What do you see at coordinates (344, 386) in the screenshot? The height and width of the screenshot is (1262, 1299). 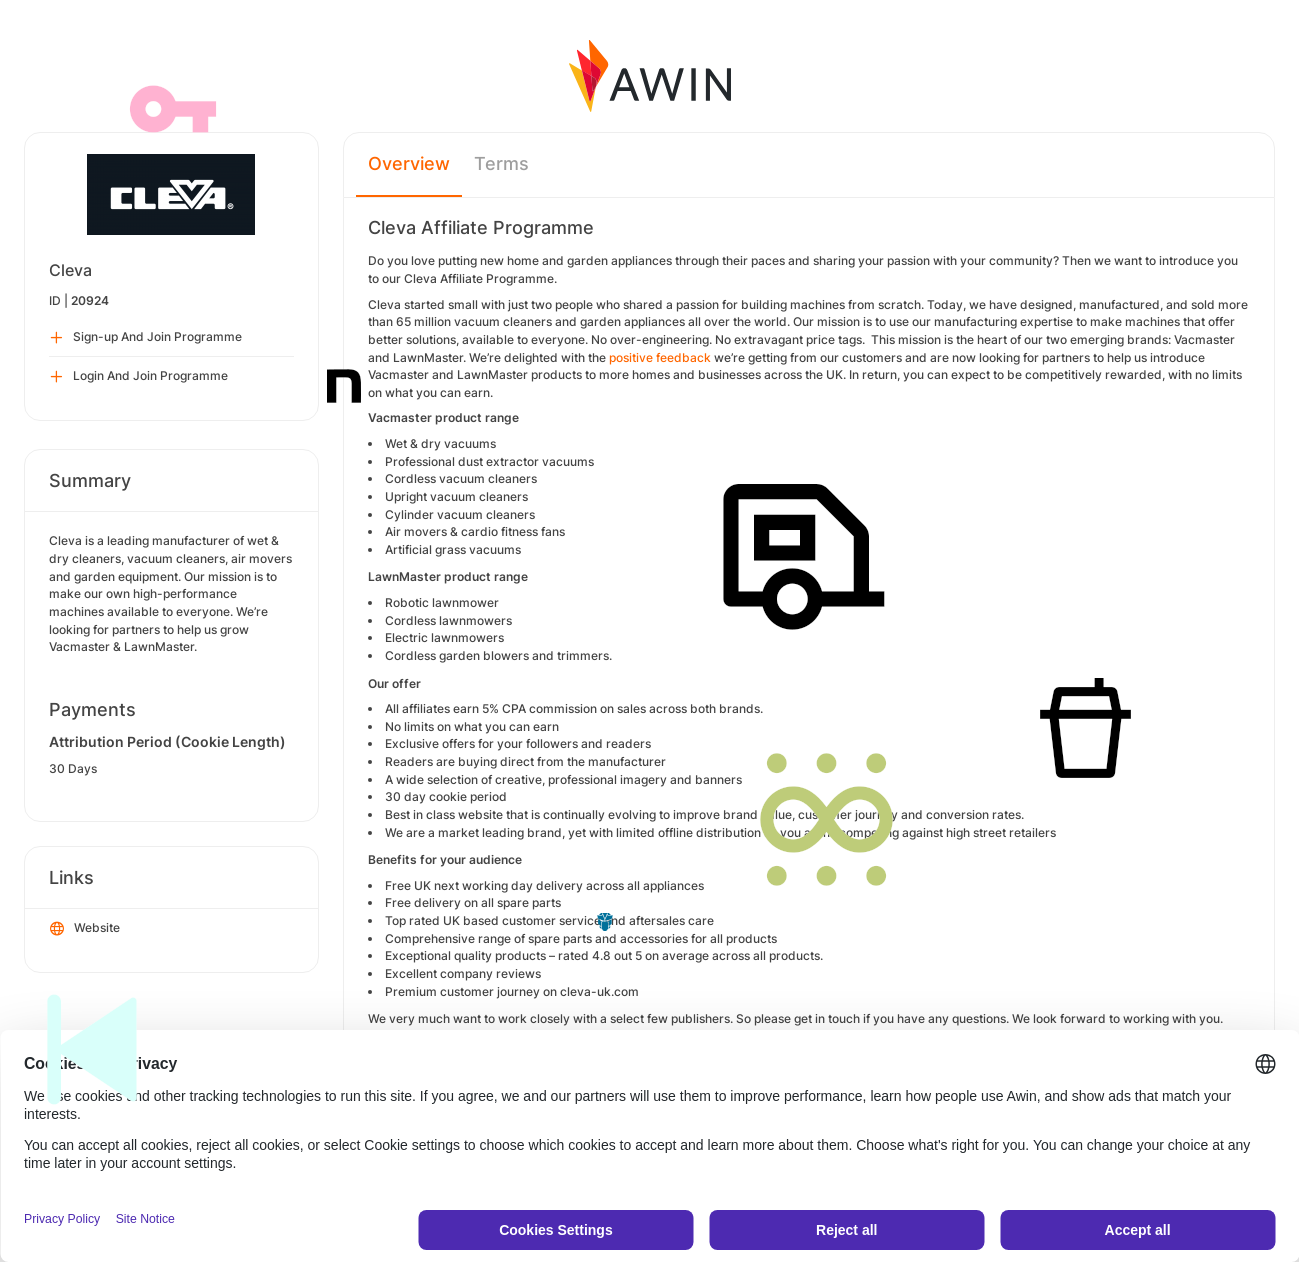 I see `open the Note app` at bounding box center [344, 386].